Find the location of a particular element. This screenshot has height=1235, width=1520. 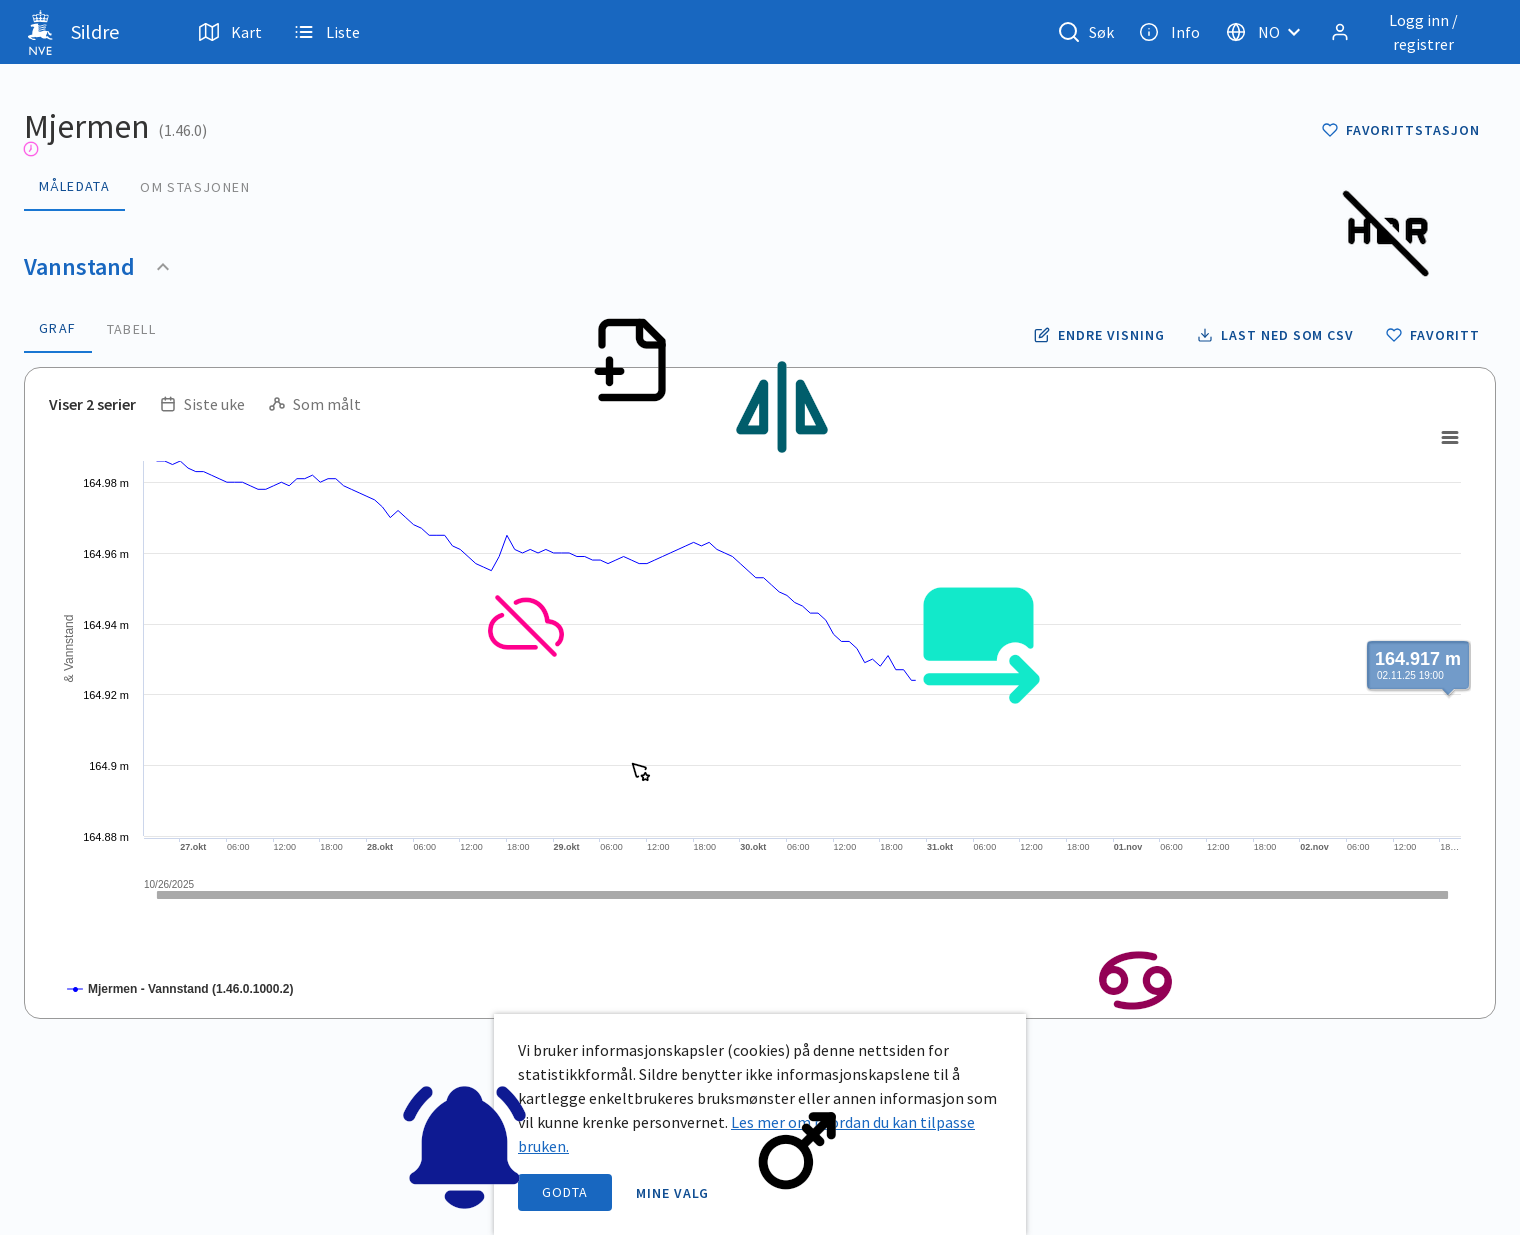

indicates cloud storage is unavailable is located at coordinates (526, 626).